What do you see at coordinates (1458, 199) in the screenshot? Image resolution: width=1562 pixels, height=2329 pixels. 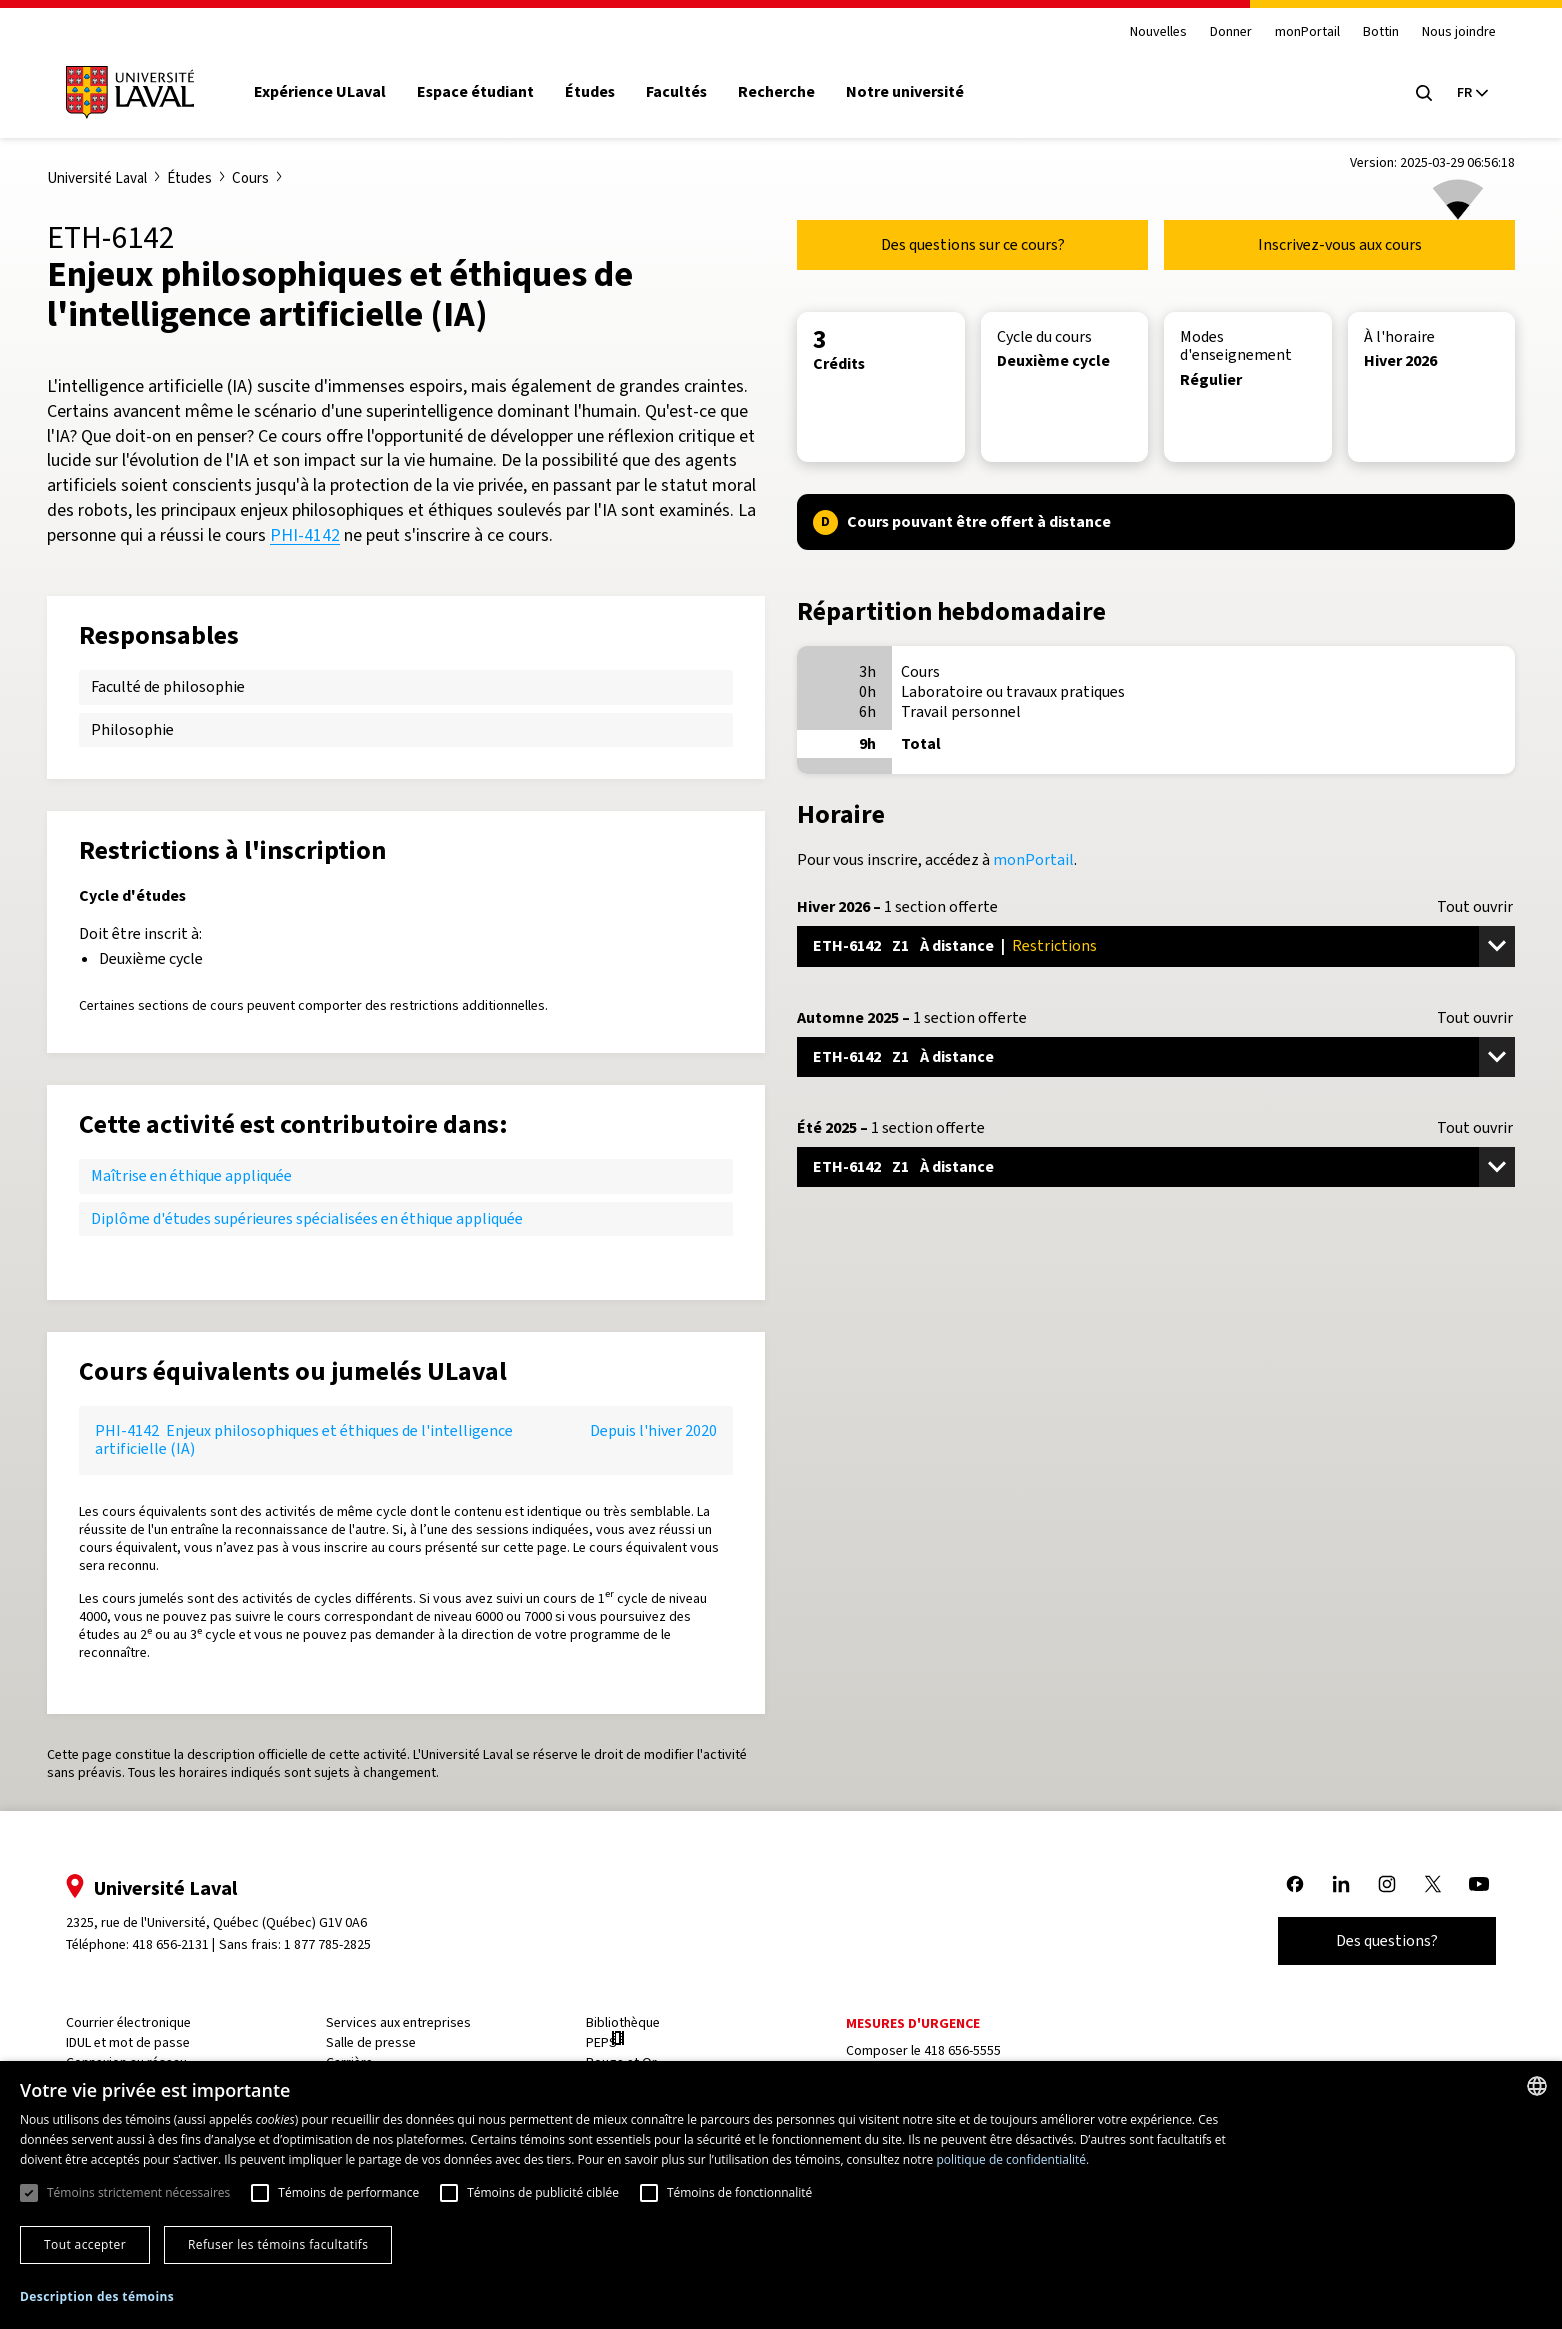 I see `indicates weak wifi signal strength (1 bar)` at bounding box center [1458, 199].